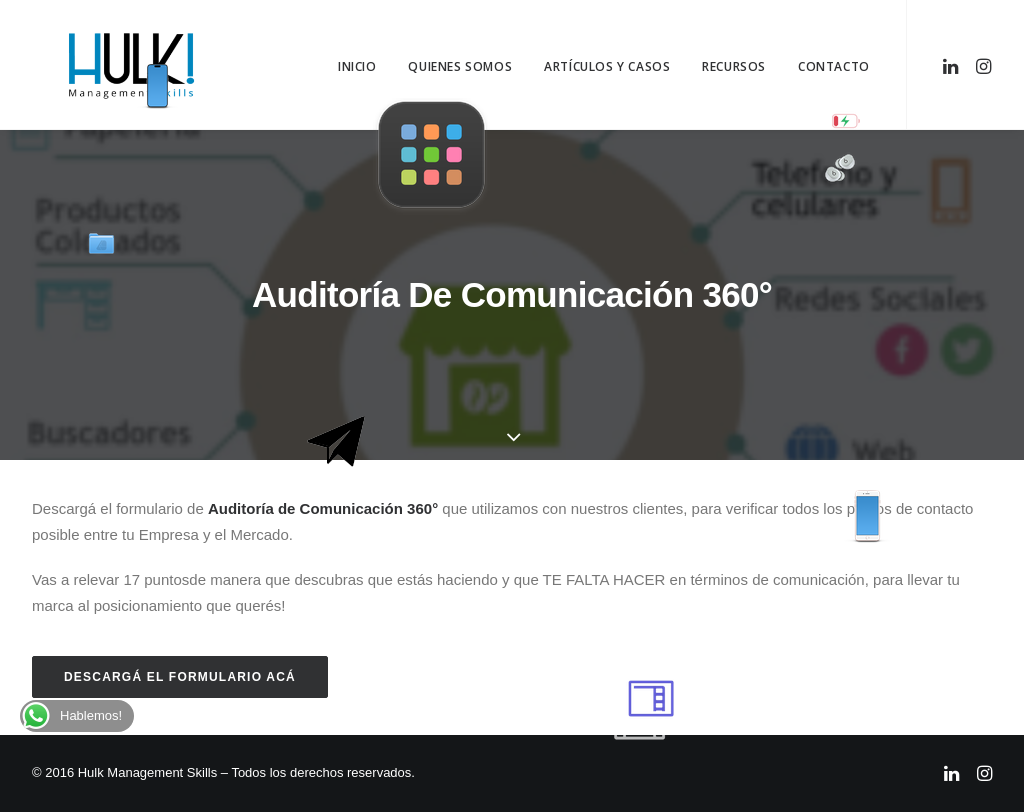 The width and height of the screenshot is (1024, 812). Describe the element at coordinates (846, 121) in the screenshot. I see `indicates battery is critically low but currently charging` at that location.